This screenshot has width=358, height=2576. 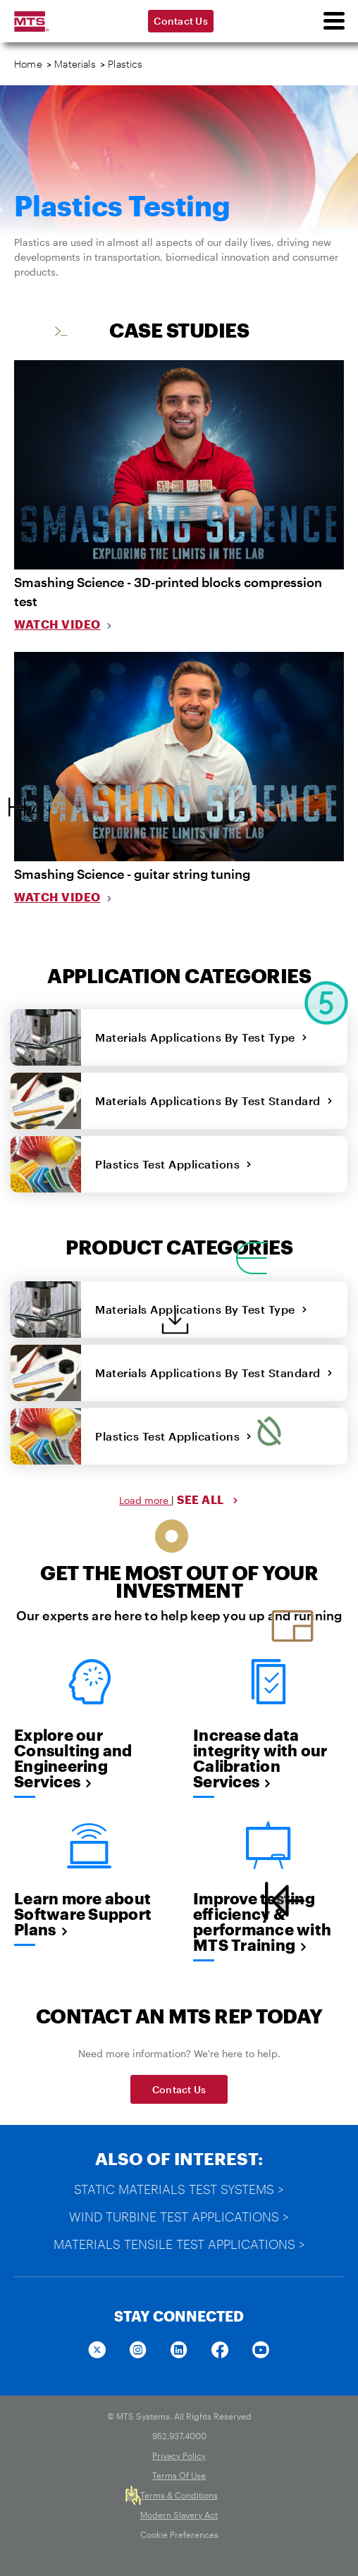 What do you see at coordinates (22, 808) in the screenshot?
I see `format text as heading level 6` at bounding box center [22, 808].